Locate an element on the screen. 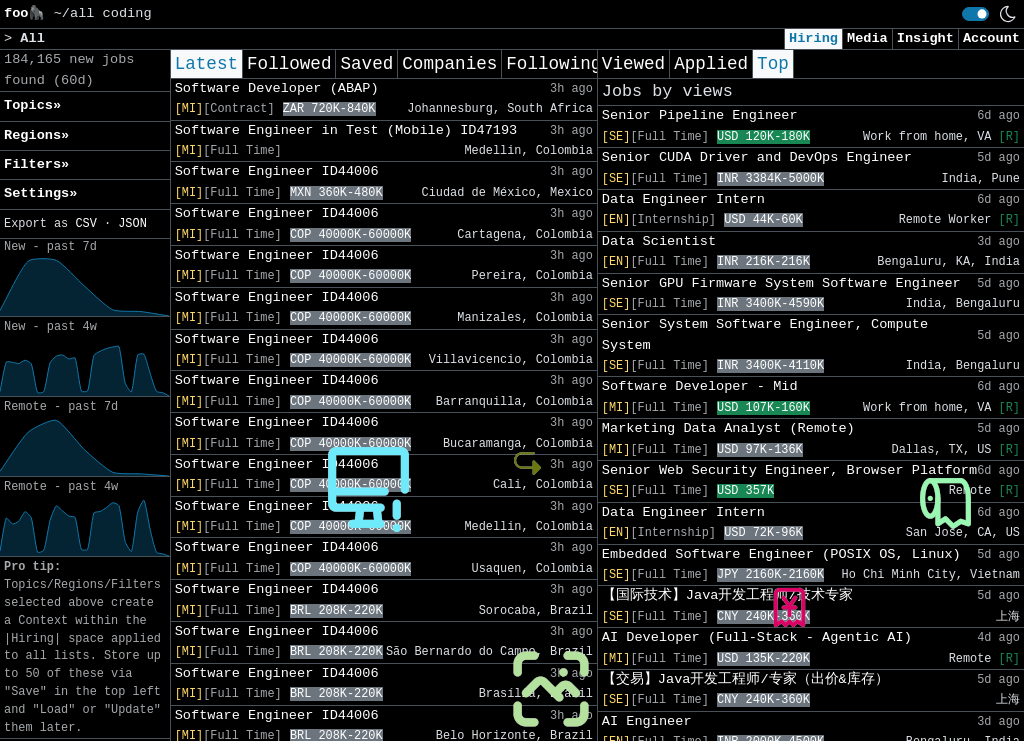 Image resolution: width=1024 pixels, height=741 pixels. scan or digitize a photo is located at coordinates (551, 689).